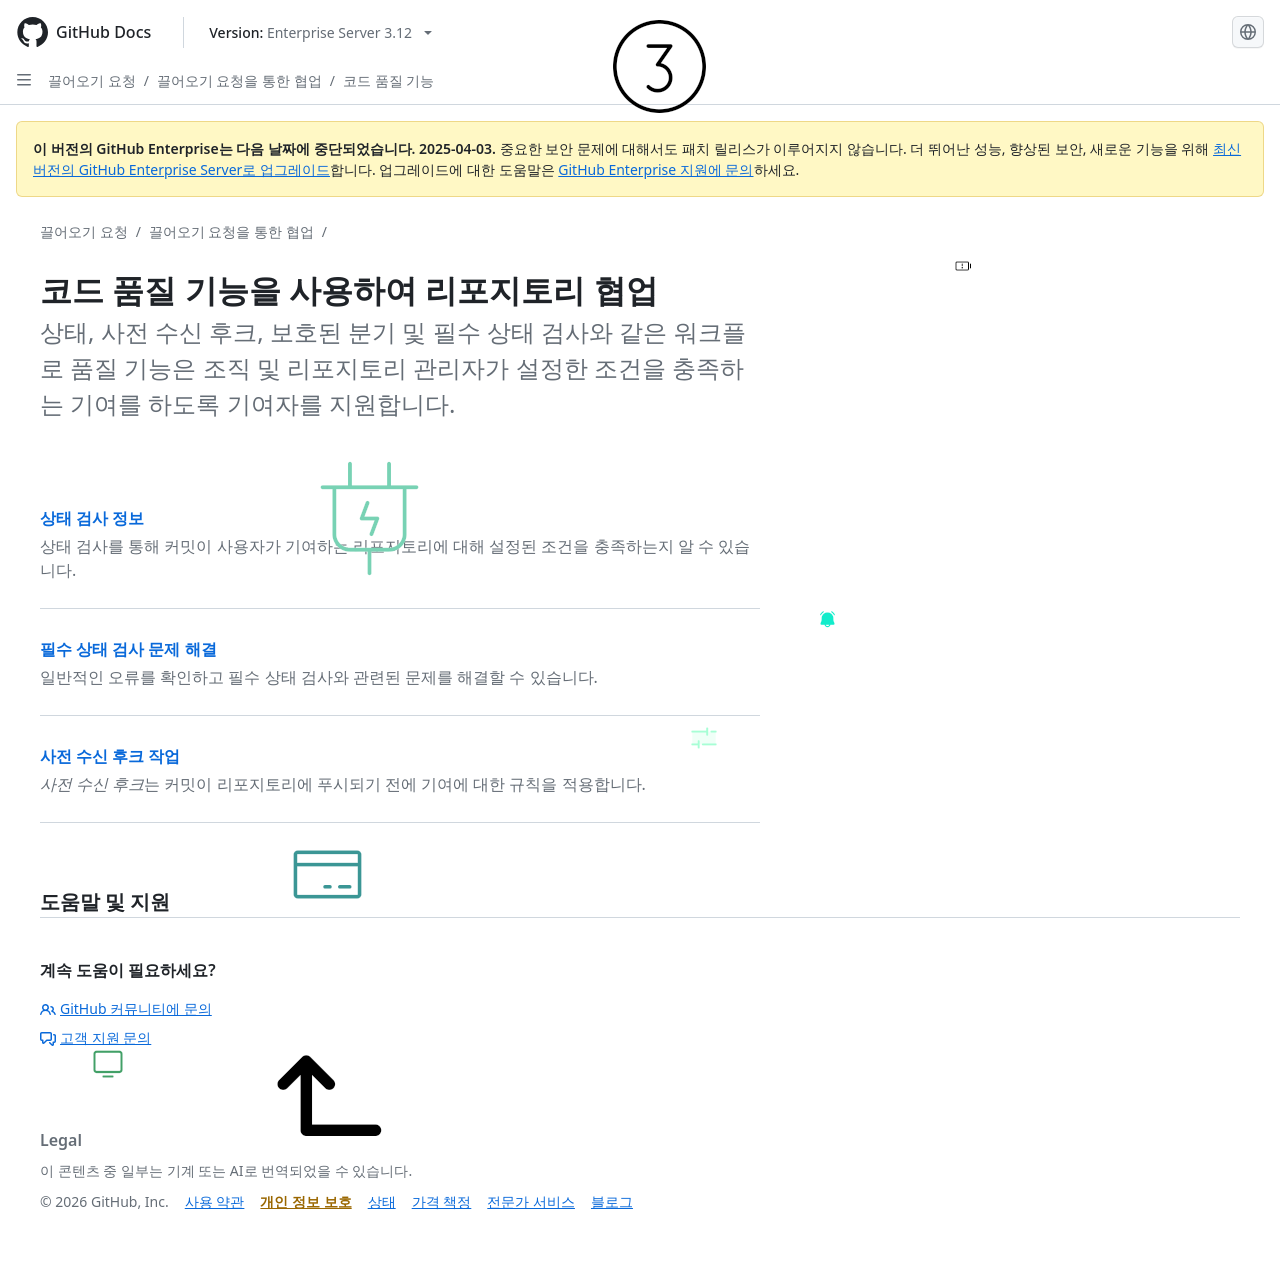 This screenshot has height=1276, width=1280. I want to click on indicates device is currently charging, so click(369, 518).